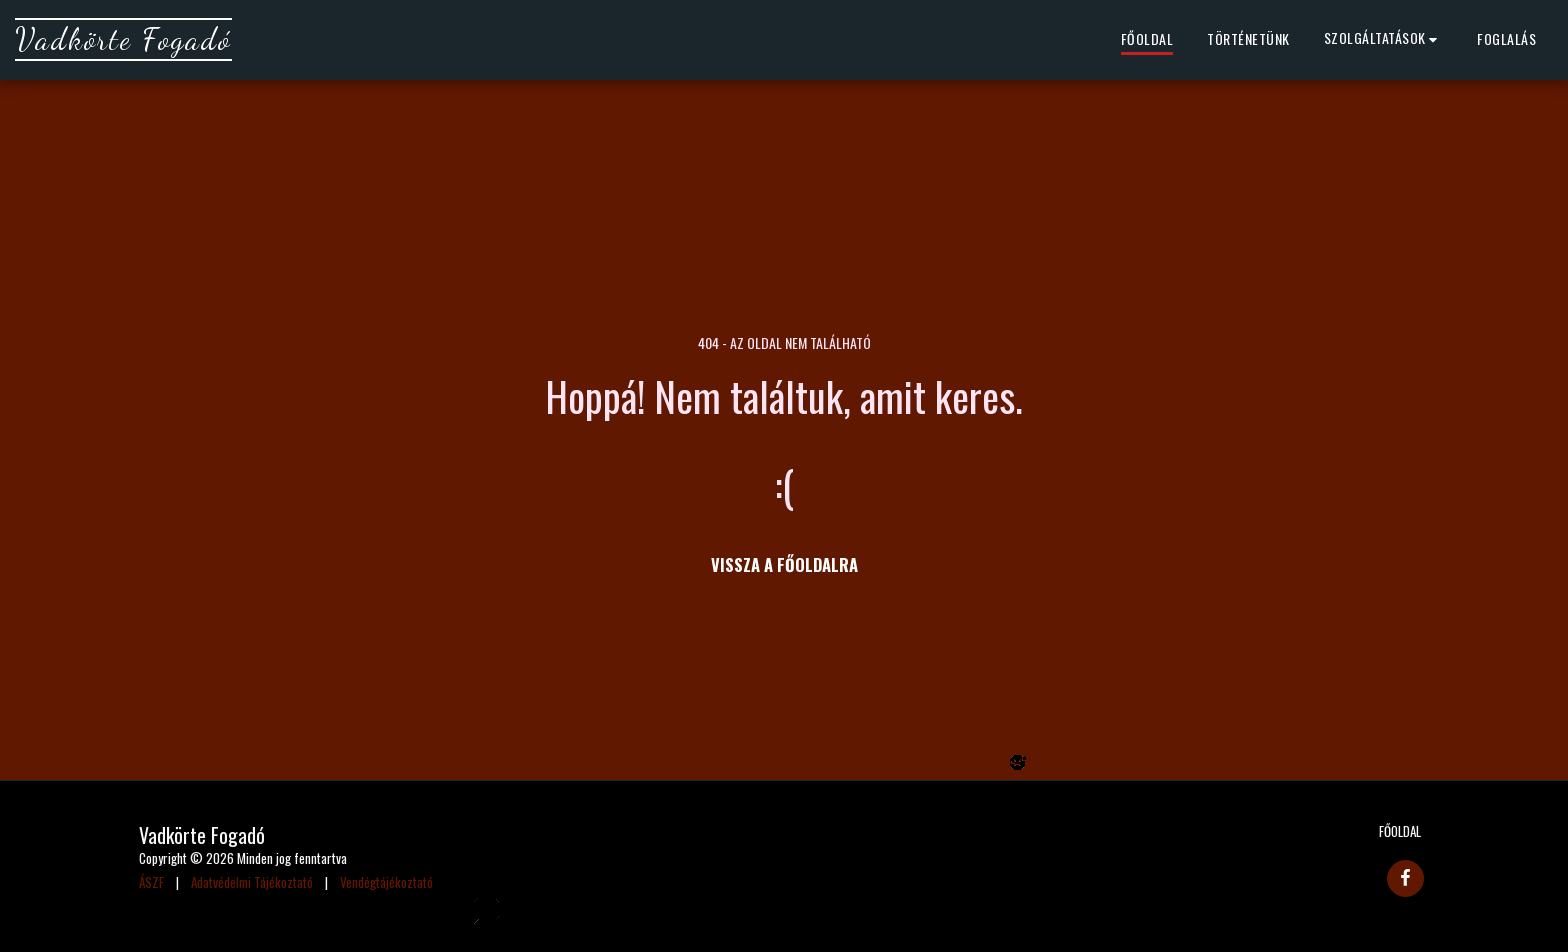 This screenshot has width=1568, height=952. Describe the element at coordinates (486, 911) in the screenshot. I see `open chat or messaging` at that location.